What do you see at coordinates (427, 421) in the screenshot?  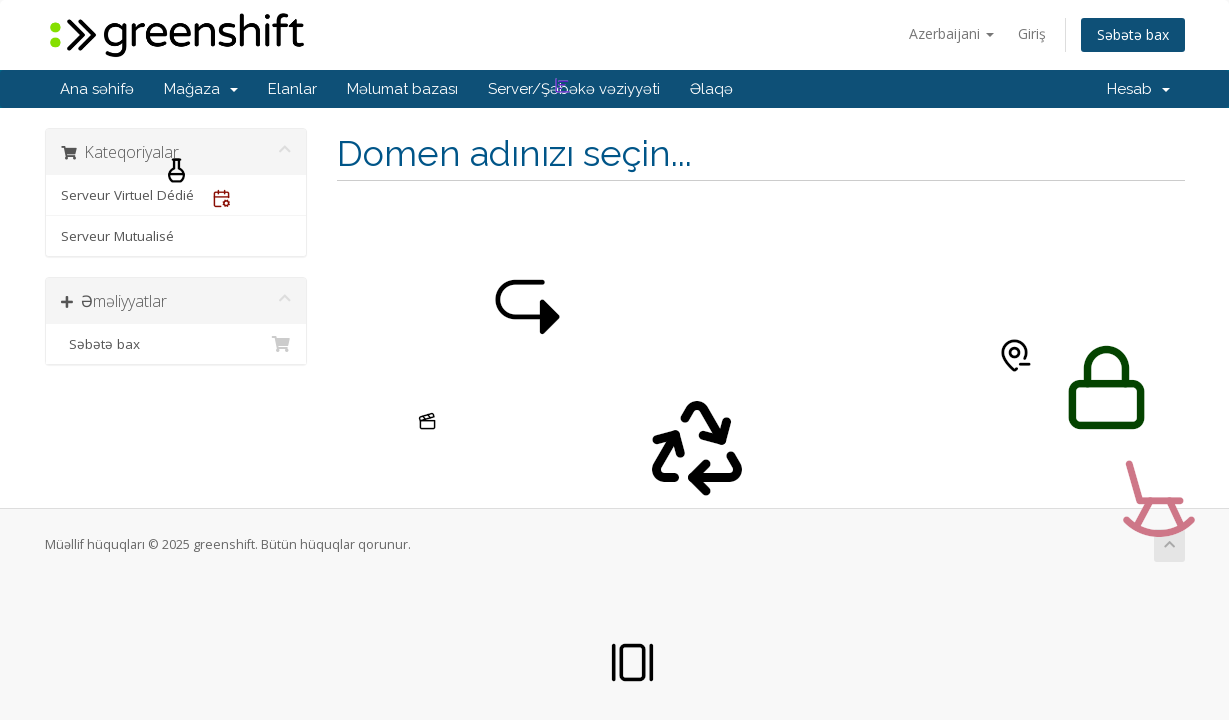 I see `access video or movie content` at bounding box center [427, 421].